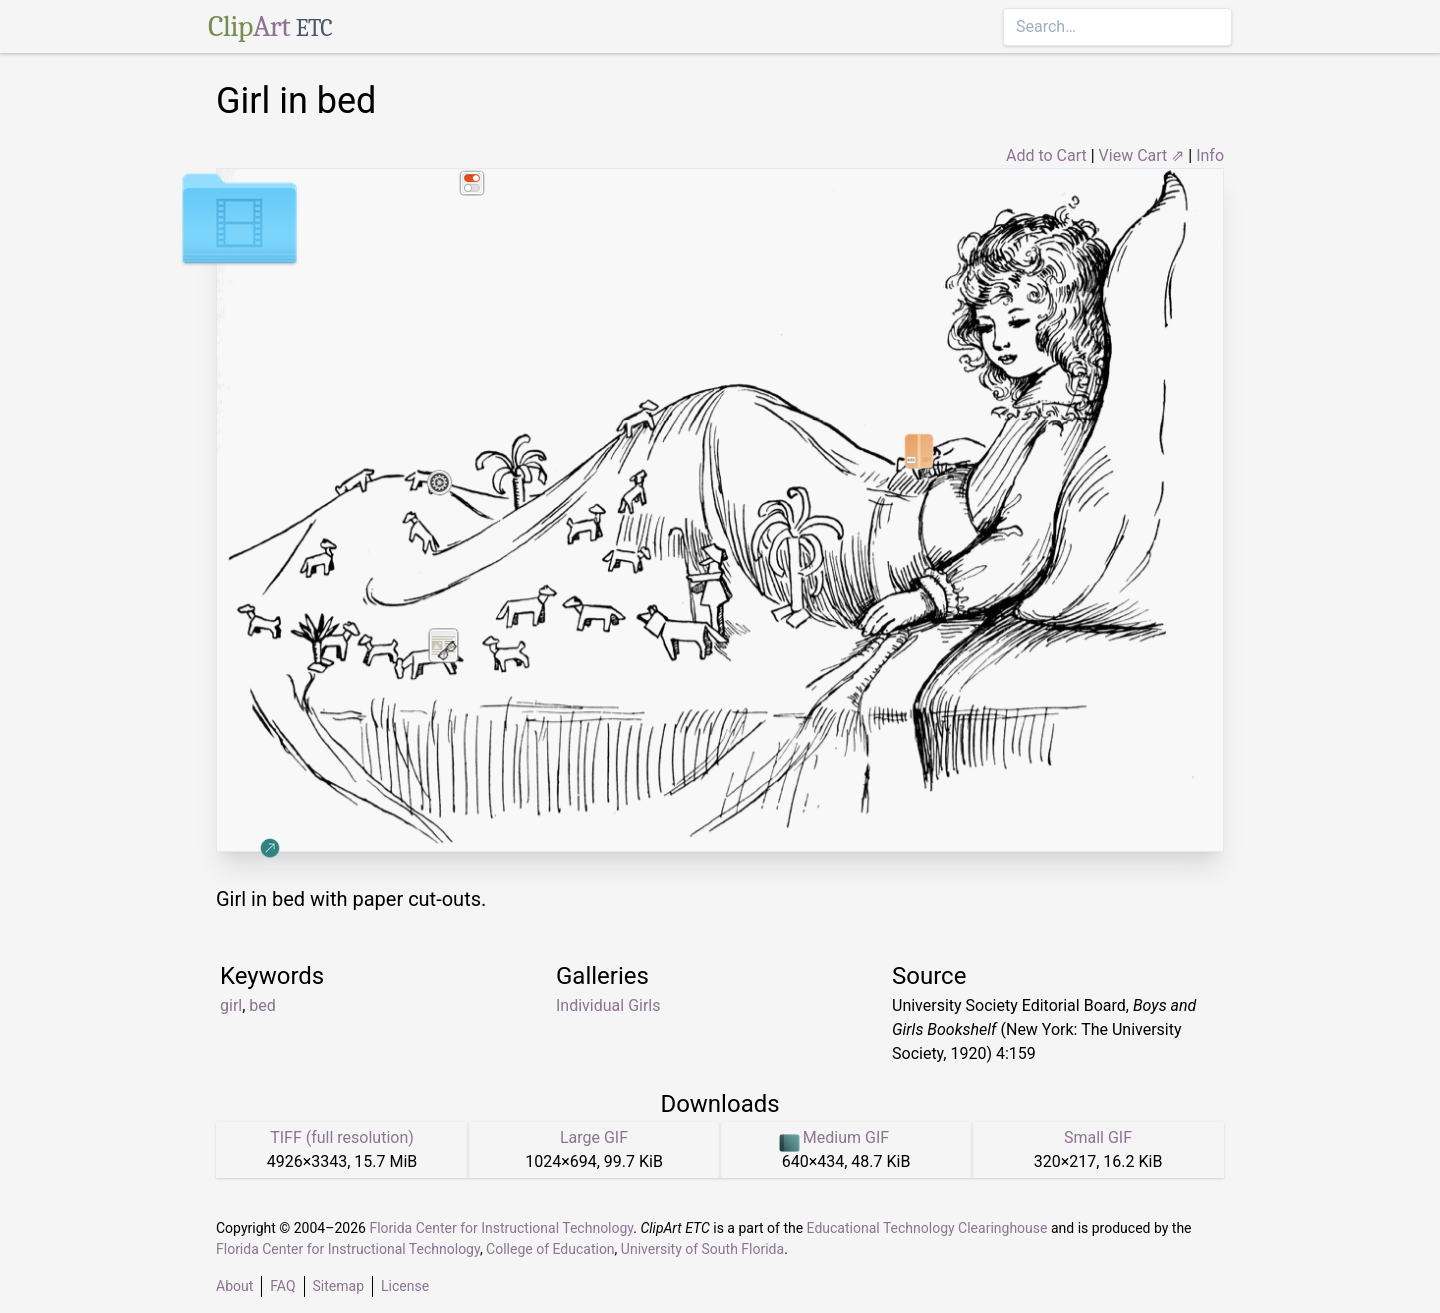  I want to click on view or edit document properties, so click(439, 482).